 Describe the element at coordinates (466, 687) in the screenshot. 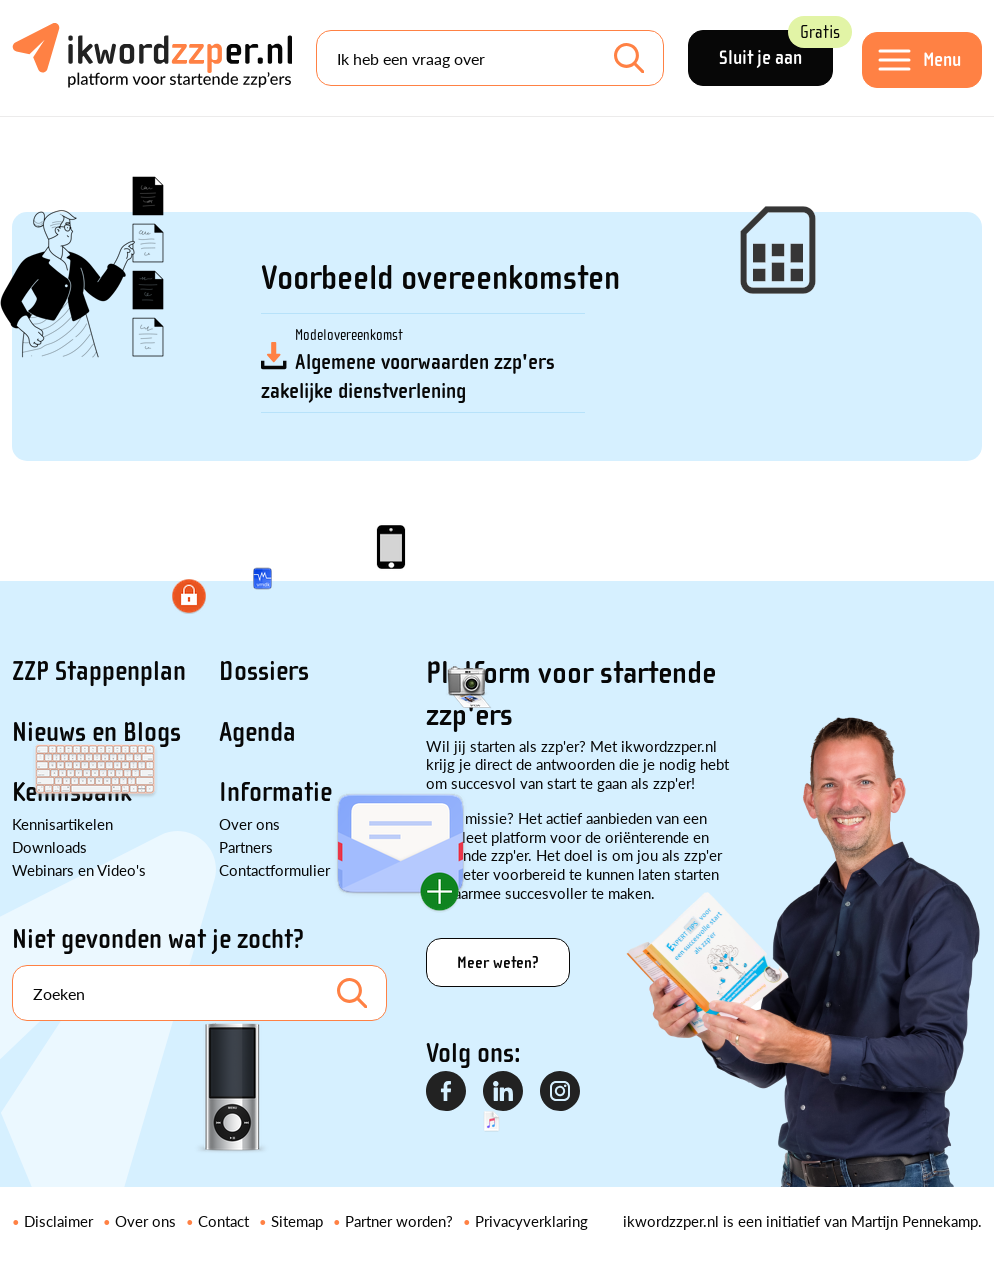

I see `convert scanned images to PDF format` at that location.